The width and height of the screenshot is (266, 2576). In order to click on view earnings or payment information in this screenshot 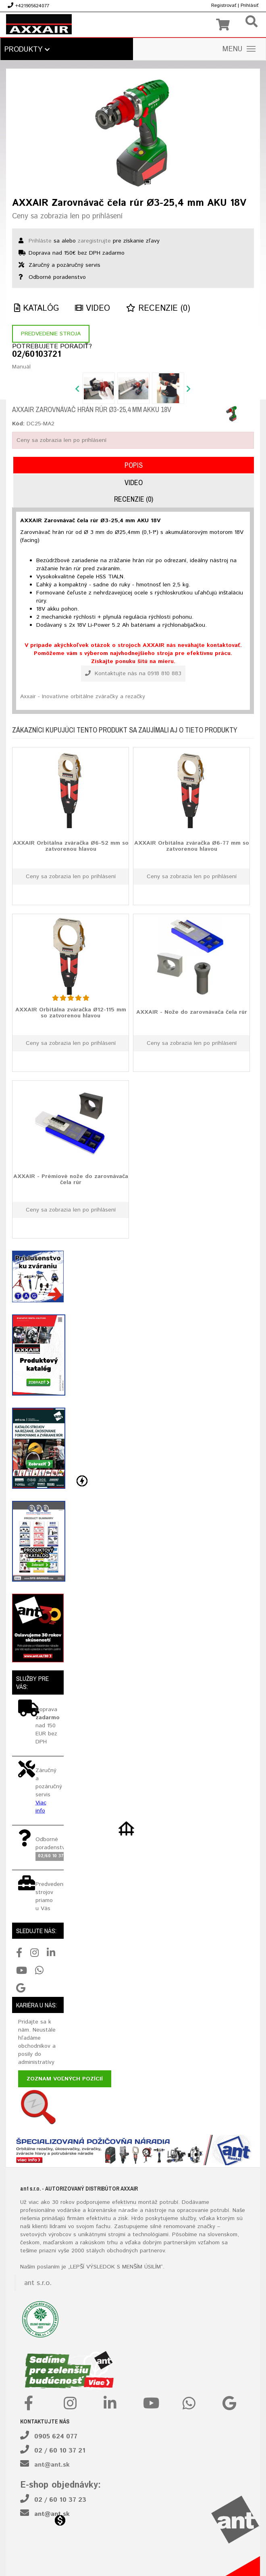, I will do `click(60, 2520)`.